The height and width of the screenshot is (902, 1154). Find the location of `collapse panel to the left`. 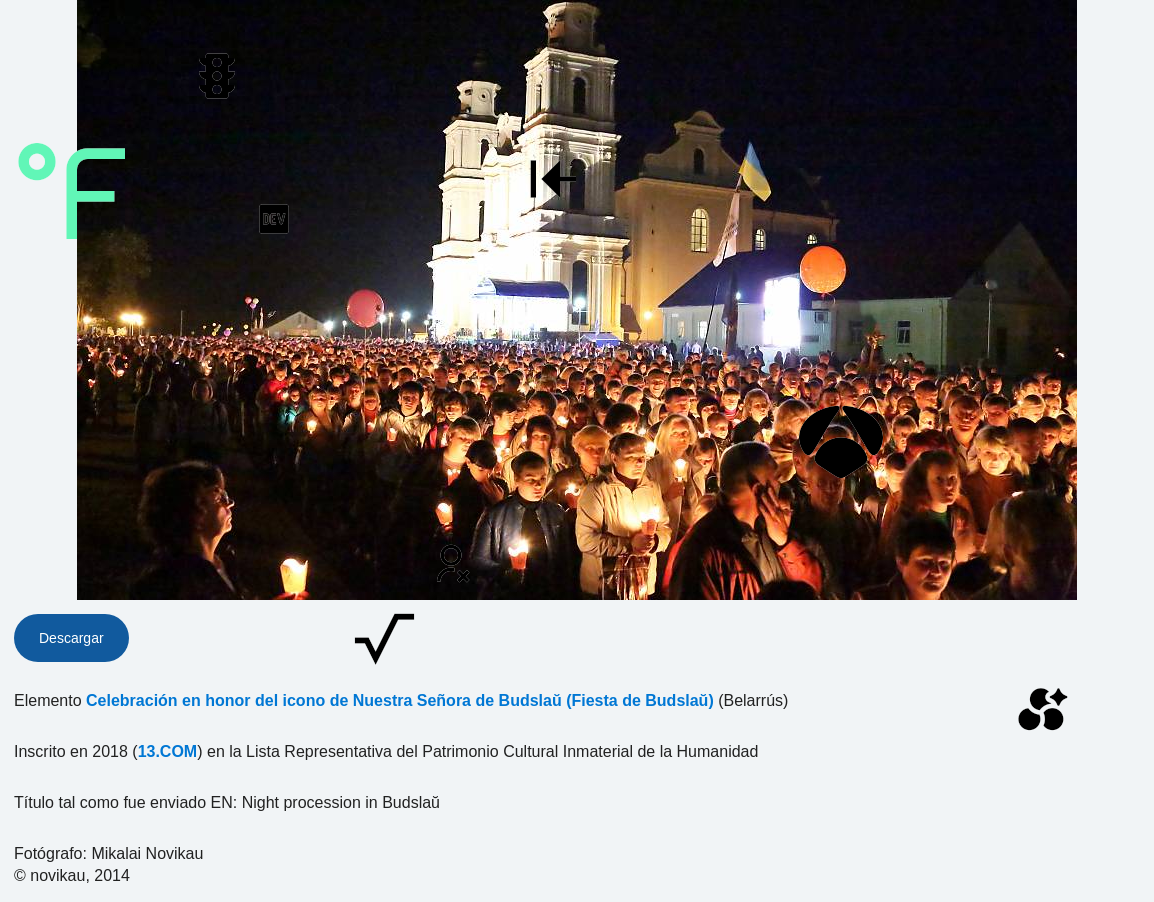

collapse panel to the left is located at coordinates (552, 179).